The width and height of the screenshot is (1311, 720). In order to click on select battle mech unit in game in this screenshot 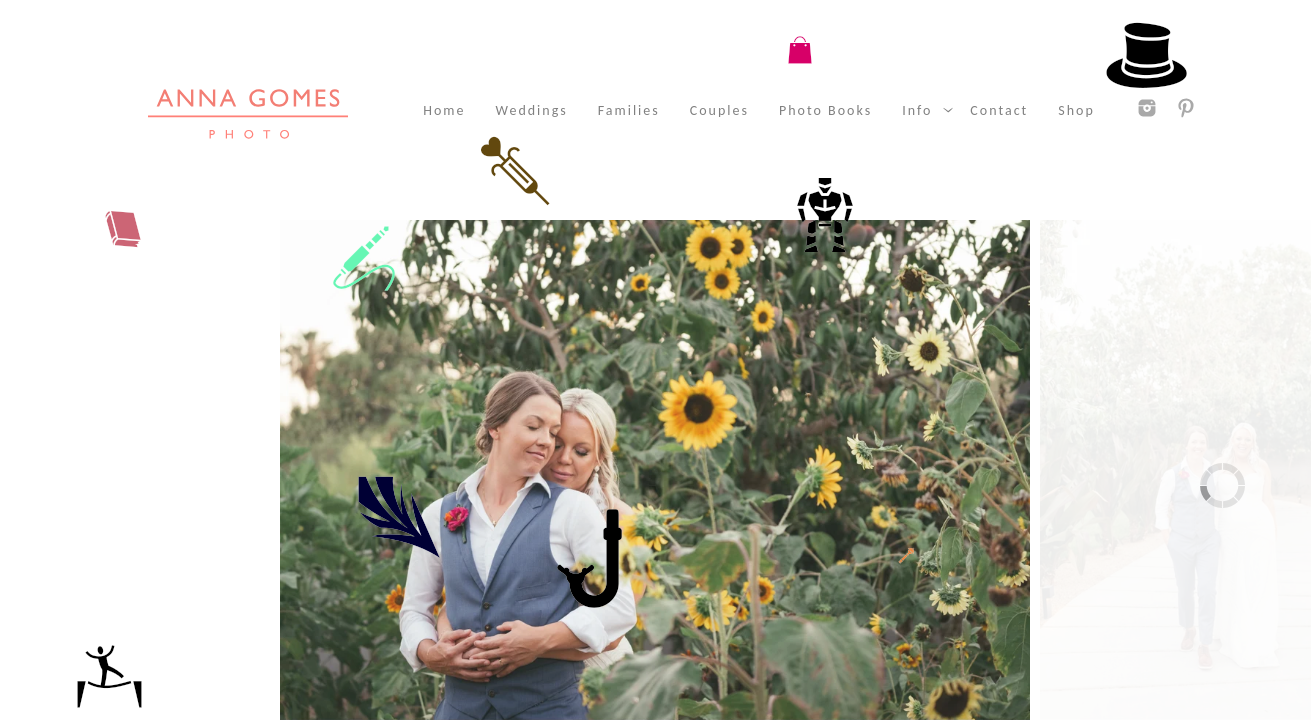, I will do `click(825, 215)`.